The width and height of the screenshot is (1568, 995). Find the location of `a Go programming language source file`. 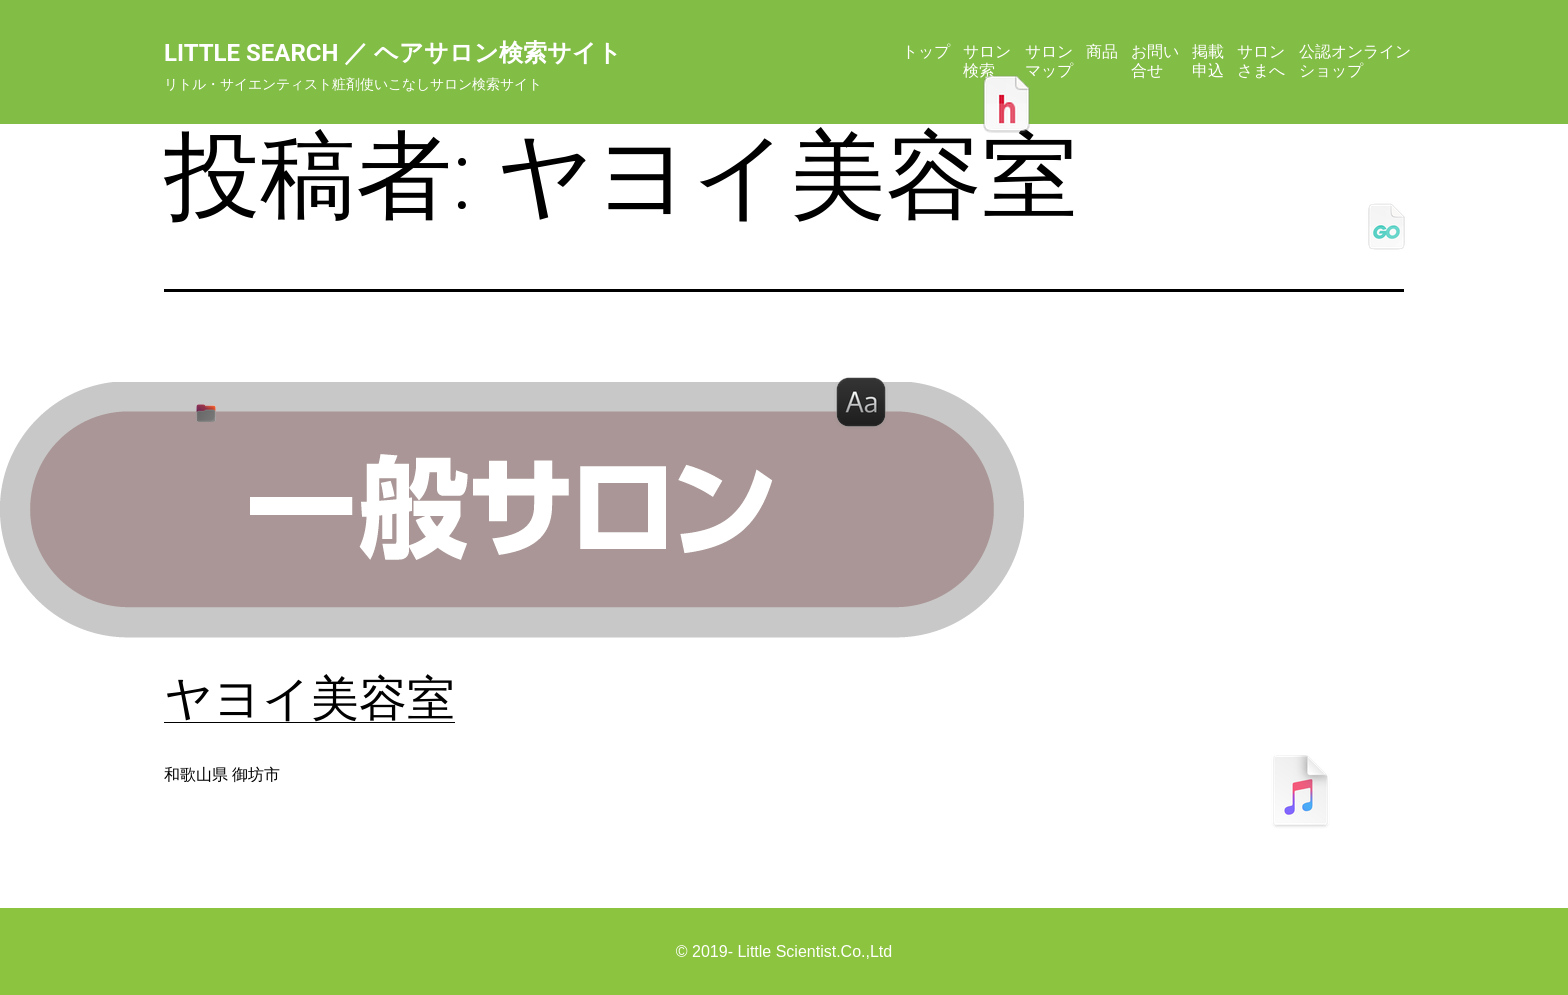

a Go programming language source file is located at coordinates (1386, 226).